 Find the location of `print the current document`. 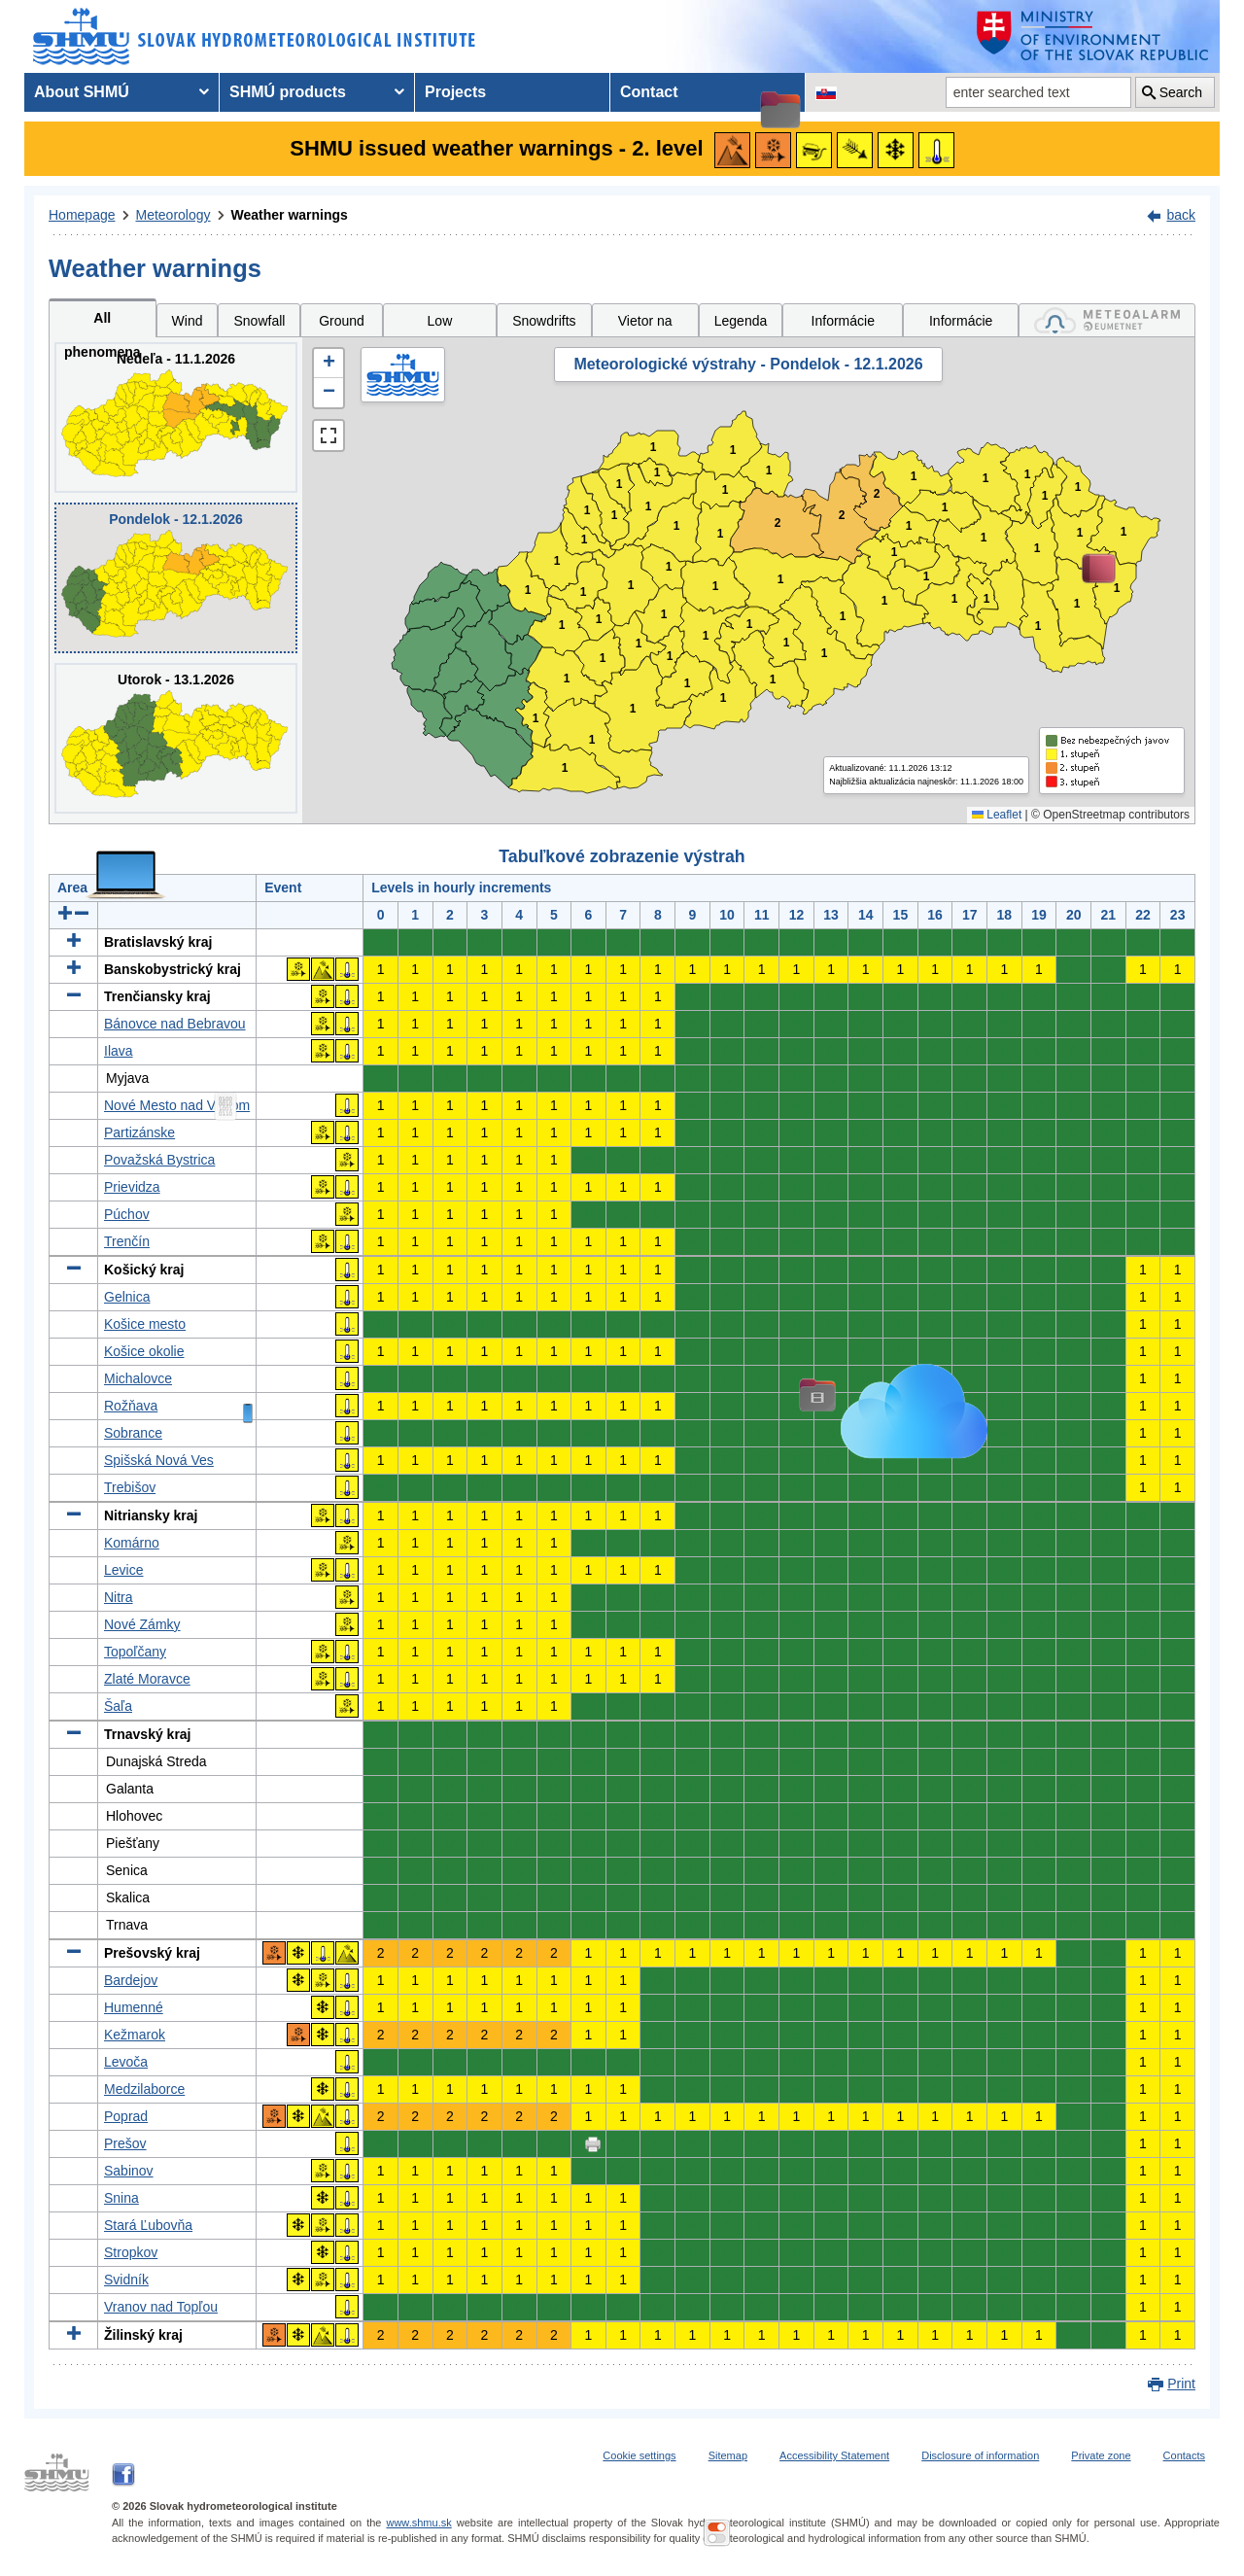

print the current document is located at coordinates (593, 2144).